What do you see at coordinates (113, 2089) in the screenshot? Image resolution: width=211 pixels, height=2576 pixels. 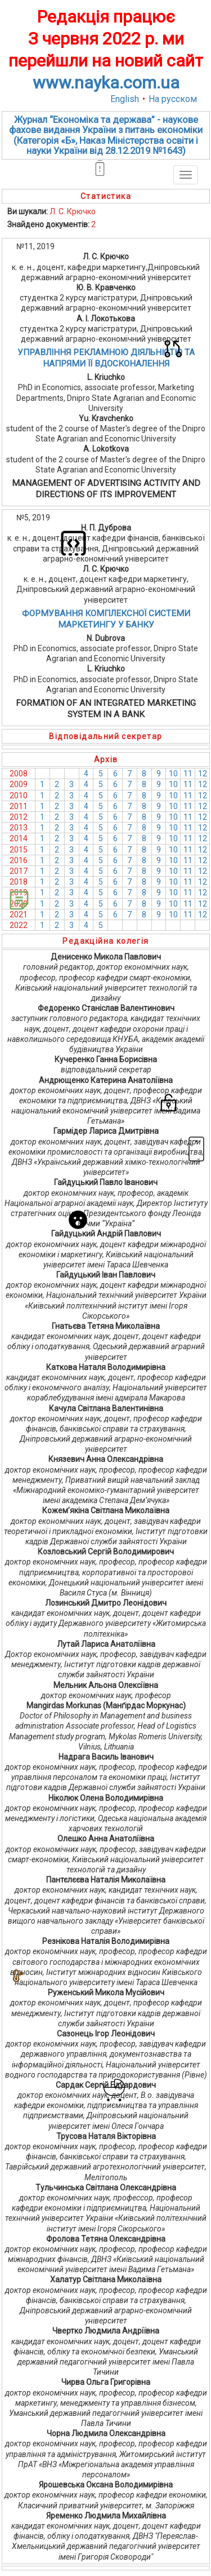 I see `access baby or parenting-related features` at bounding box center [113, 2089].